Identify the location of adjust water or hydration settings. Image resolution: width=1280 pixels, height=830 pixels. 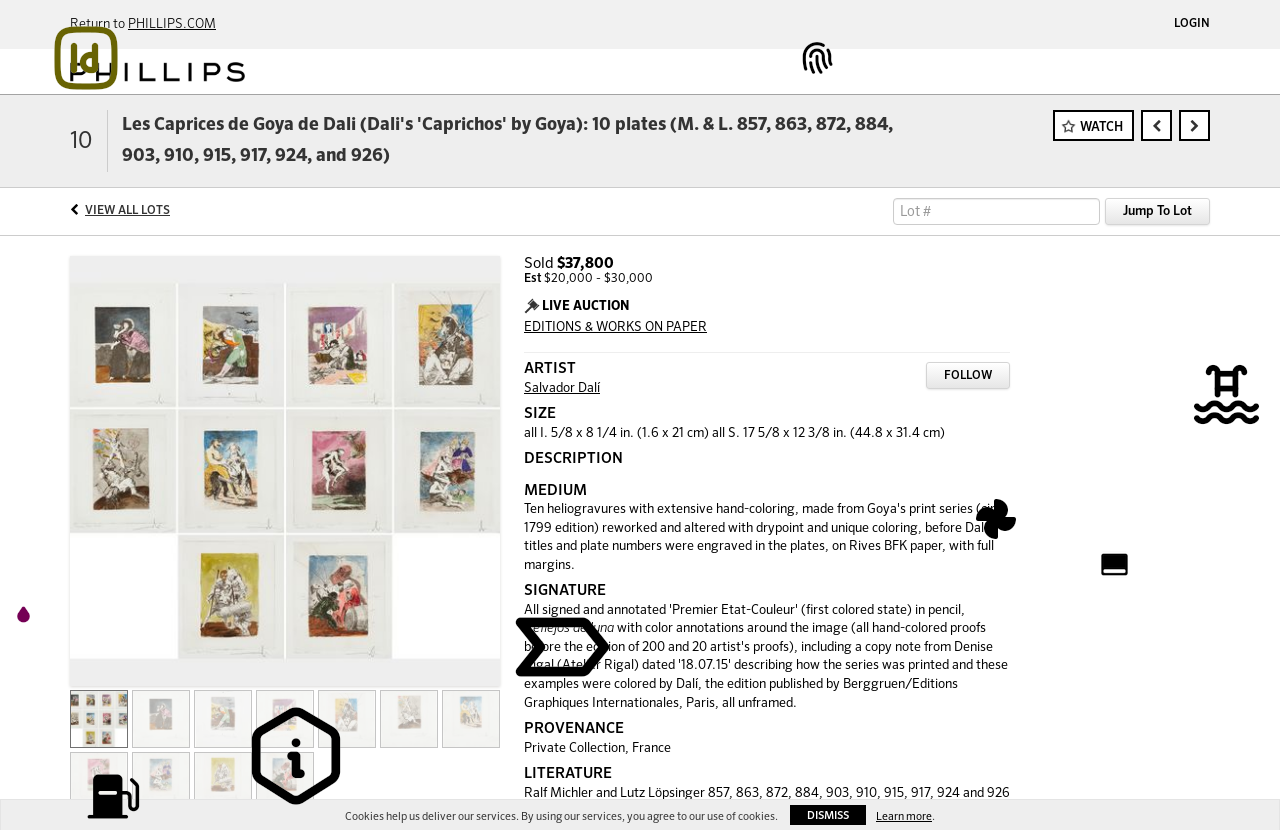
(23, 614).